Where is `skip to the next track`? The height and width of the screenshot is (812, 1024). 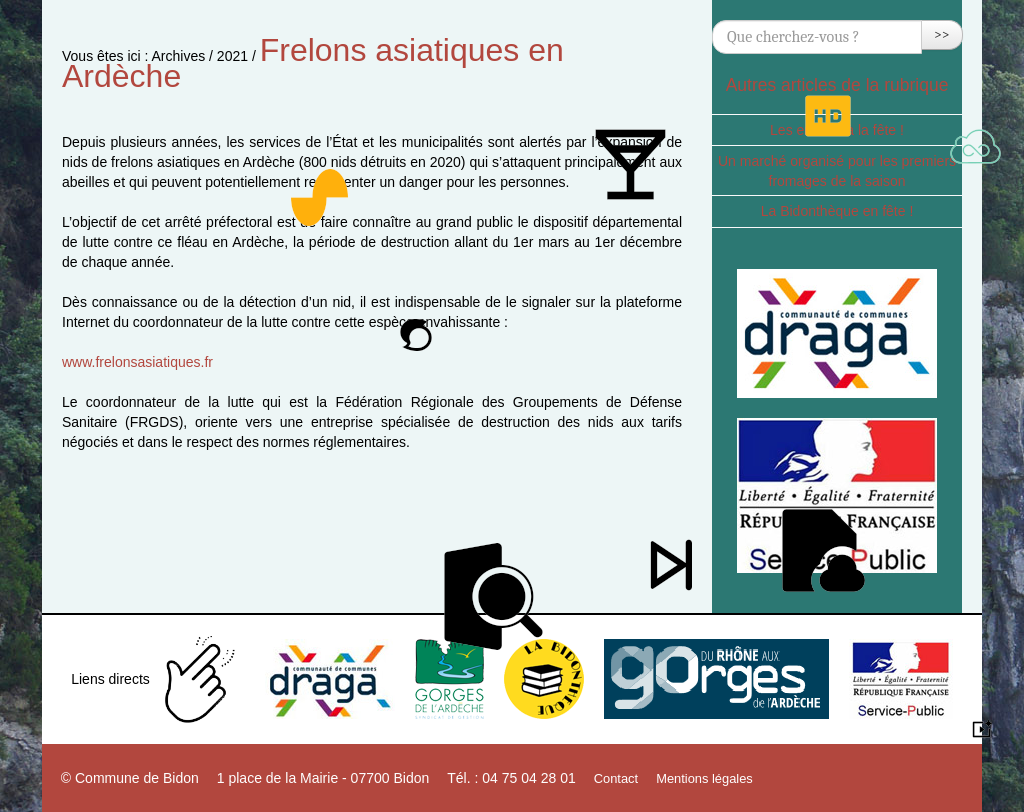 skip to the next track is located at coordinates (673, 565).